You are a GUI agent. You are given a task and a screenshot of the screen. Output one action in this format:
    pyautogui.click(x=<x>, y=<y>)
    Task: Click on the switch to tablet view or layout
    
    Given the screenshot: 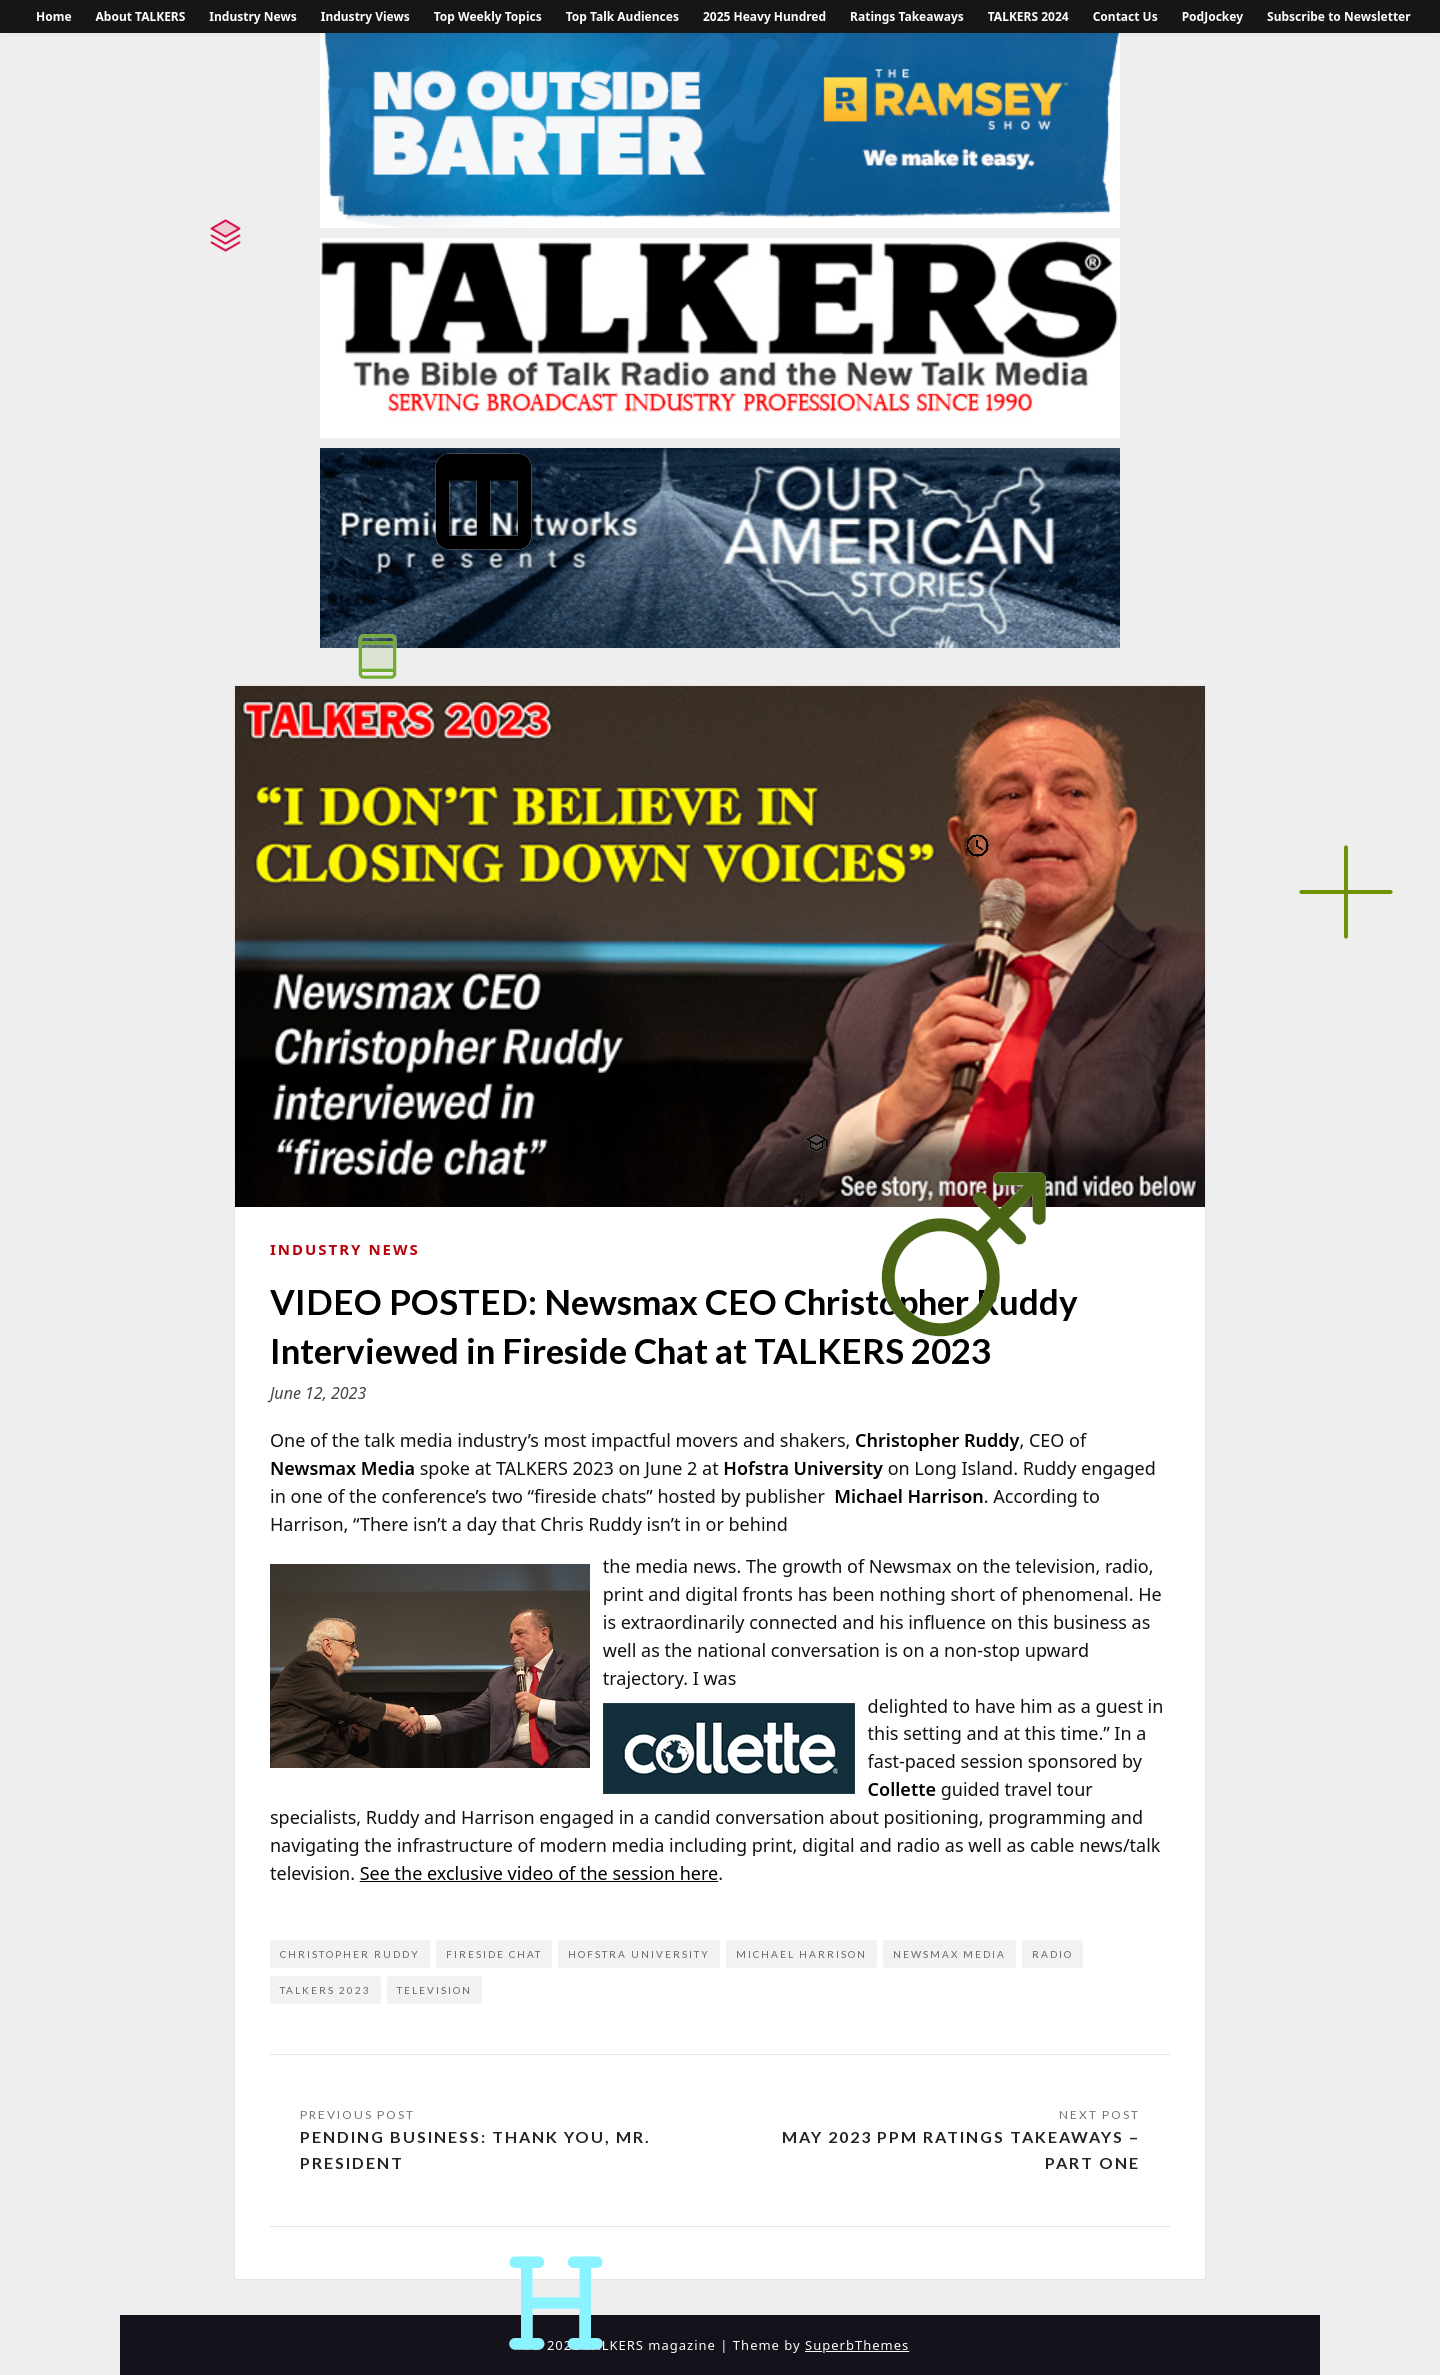 What is the action you would take?
    pyautogui.click(x=377, y=656)
    